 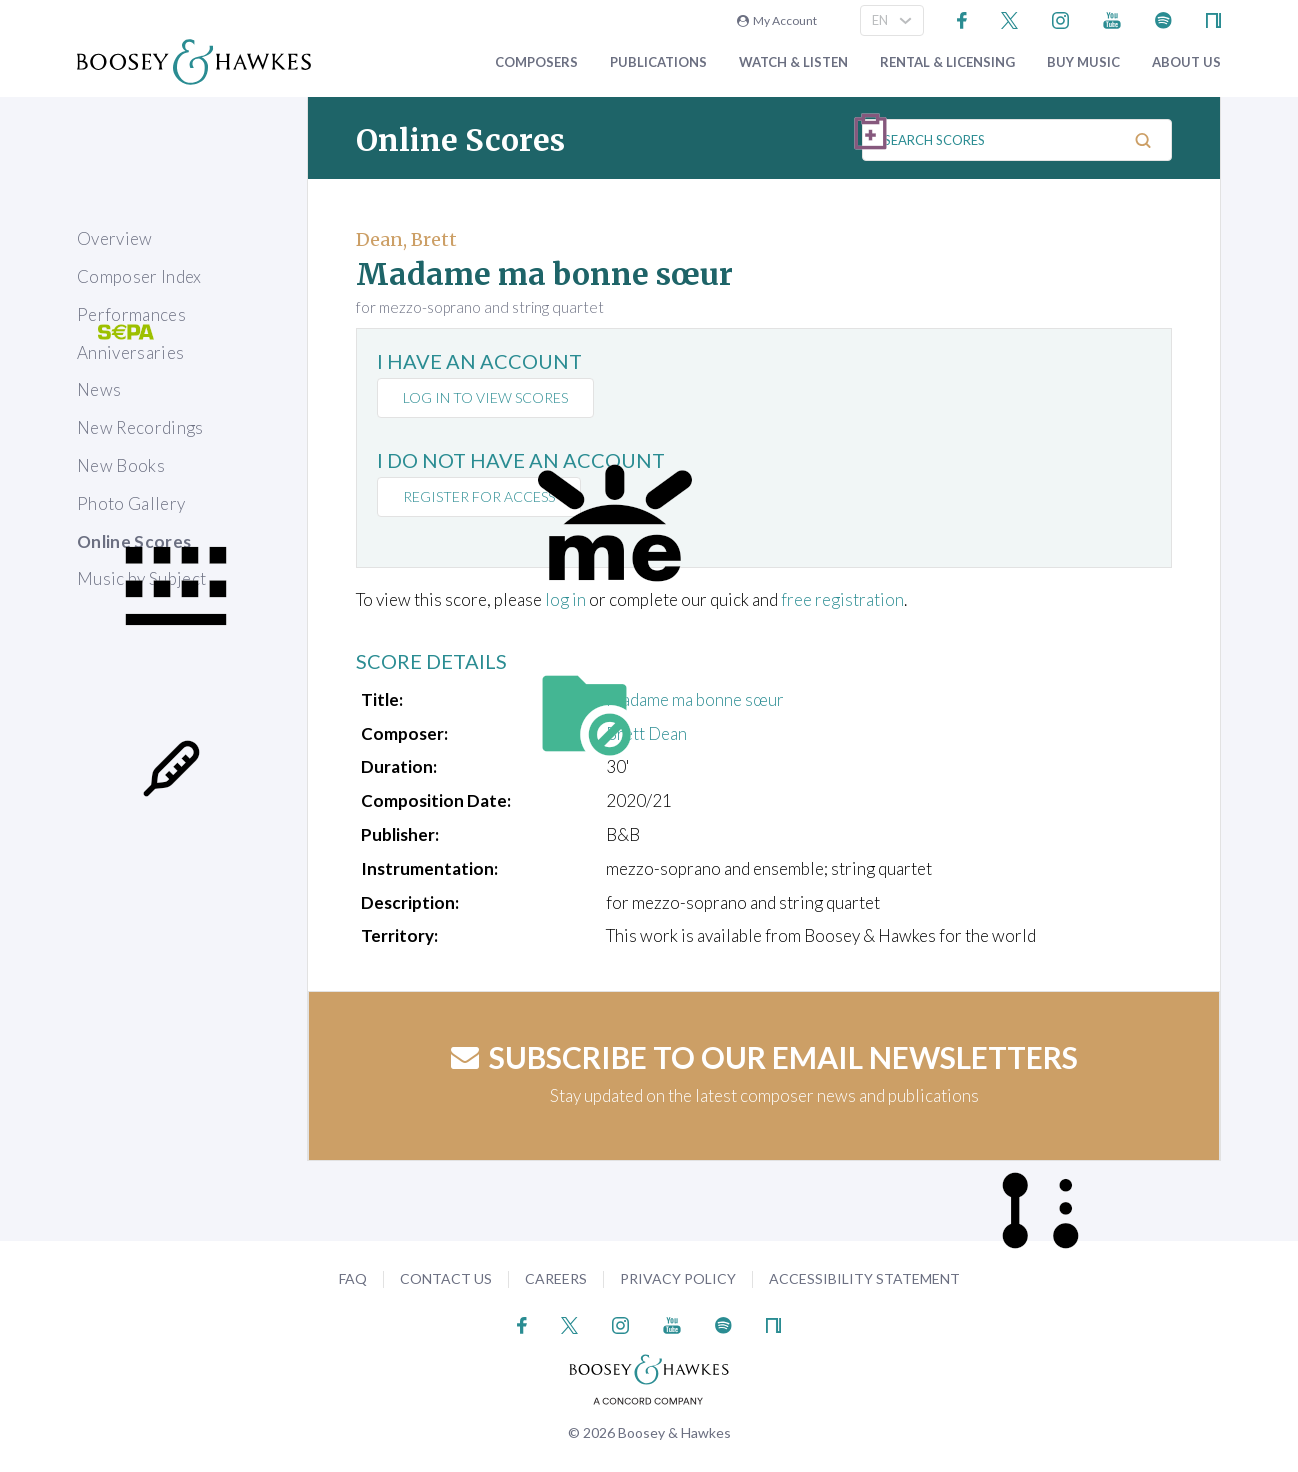 I want to click on visit GoFundMe website or app, so click(x=615, y=523).